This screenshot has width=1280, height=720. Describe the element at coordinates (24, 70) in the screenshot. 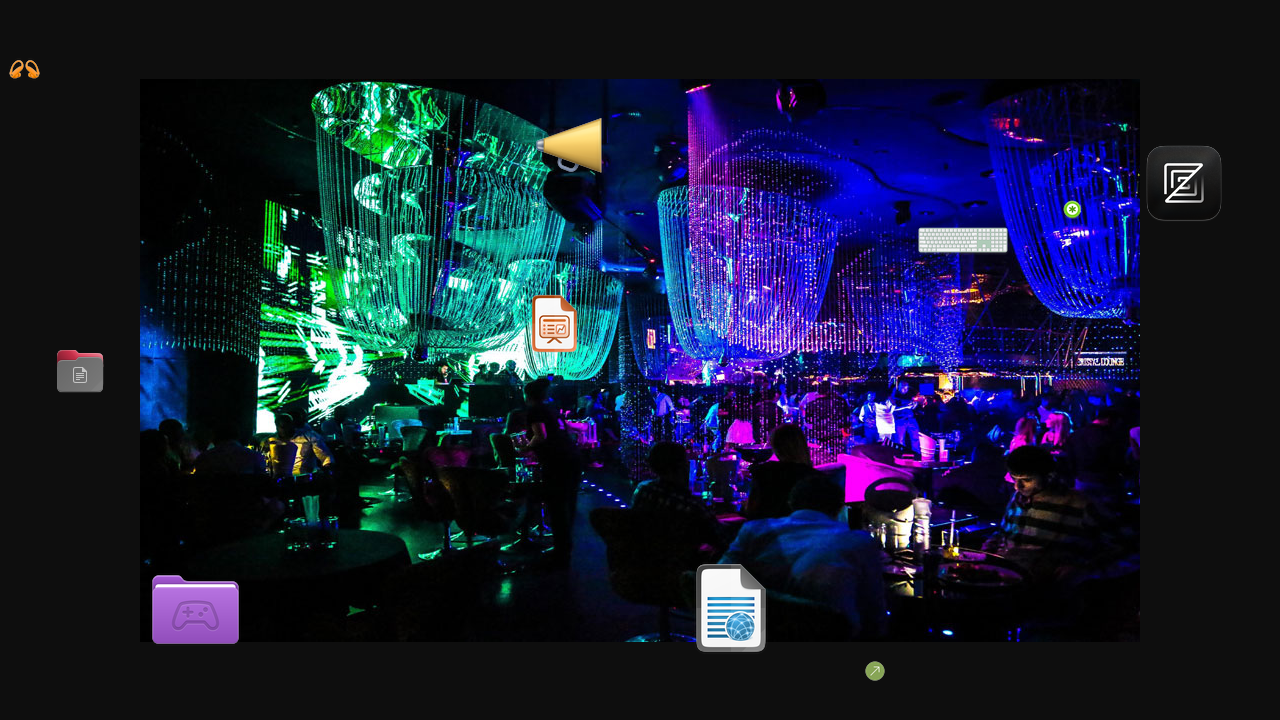

I see `connect wireless earbuds via bluetooth` at that location.